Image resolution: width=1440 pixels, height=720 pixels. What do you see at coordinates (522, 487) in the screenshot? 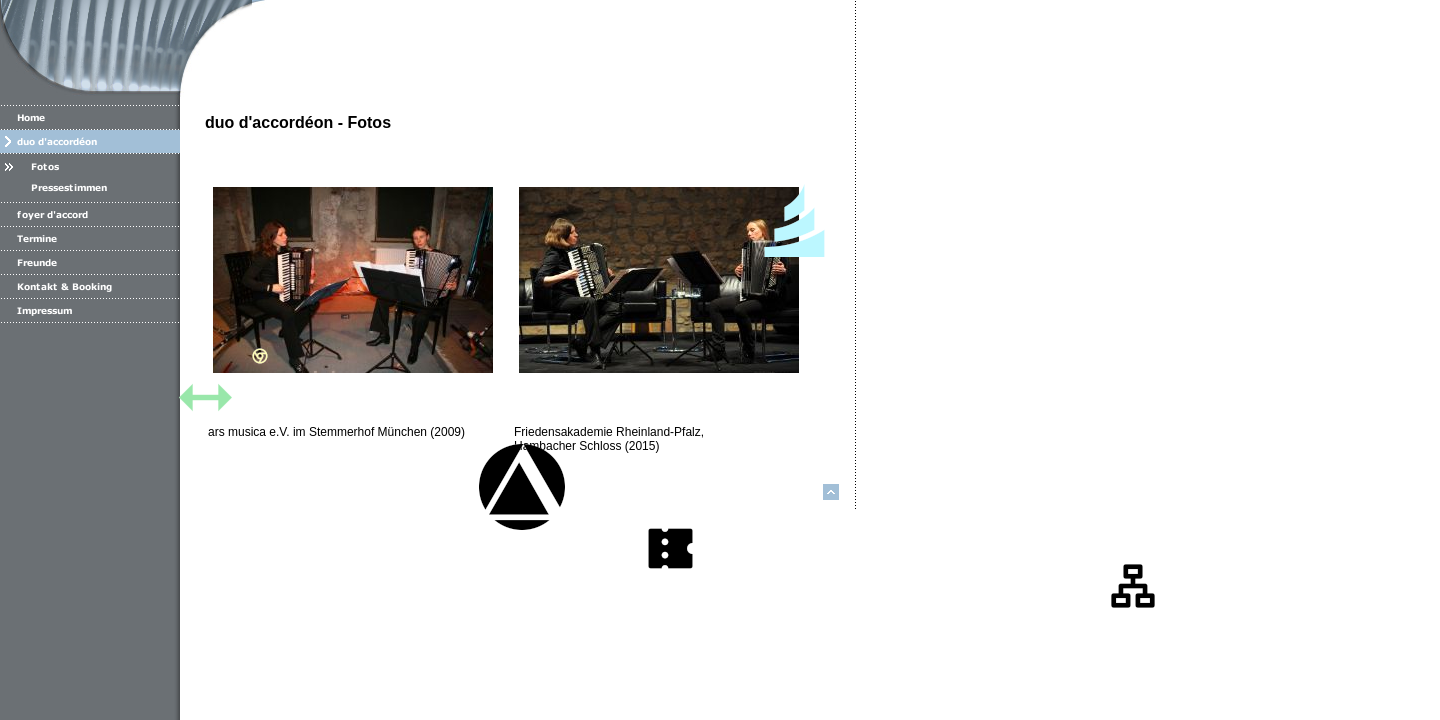
I see `interact.js library logo` at bounding box center [522, 487].